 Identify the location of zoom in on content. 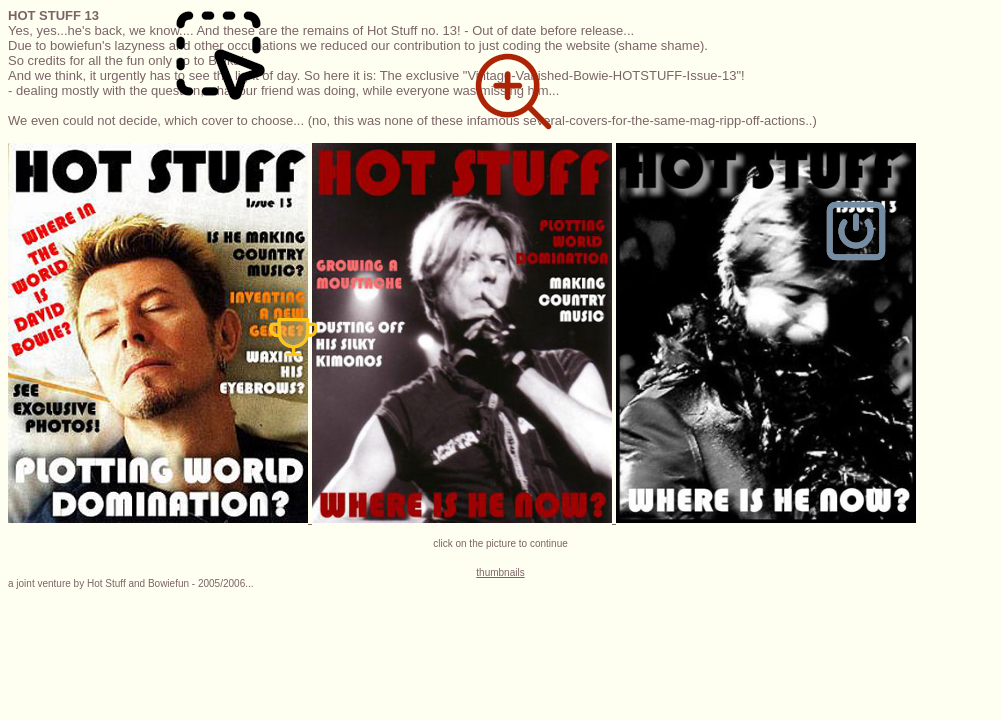
(513, 91).